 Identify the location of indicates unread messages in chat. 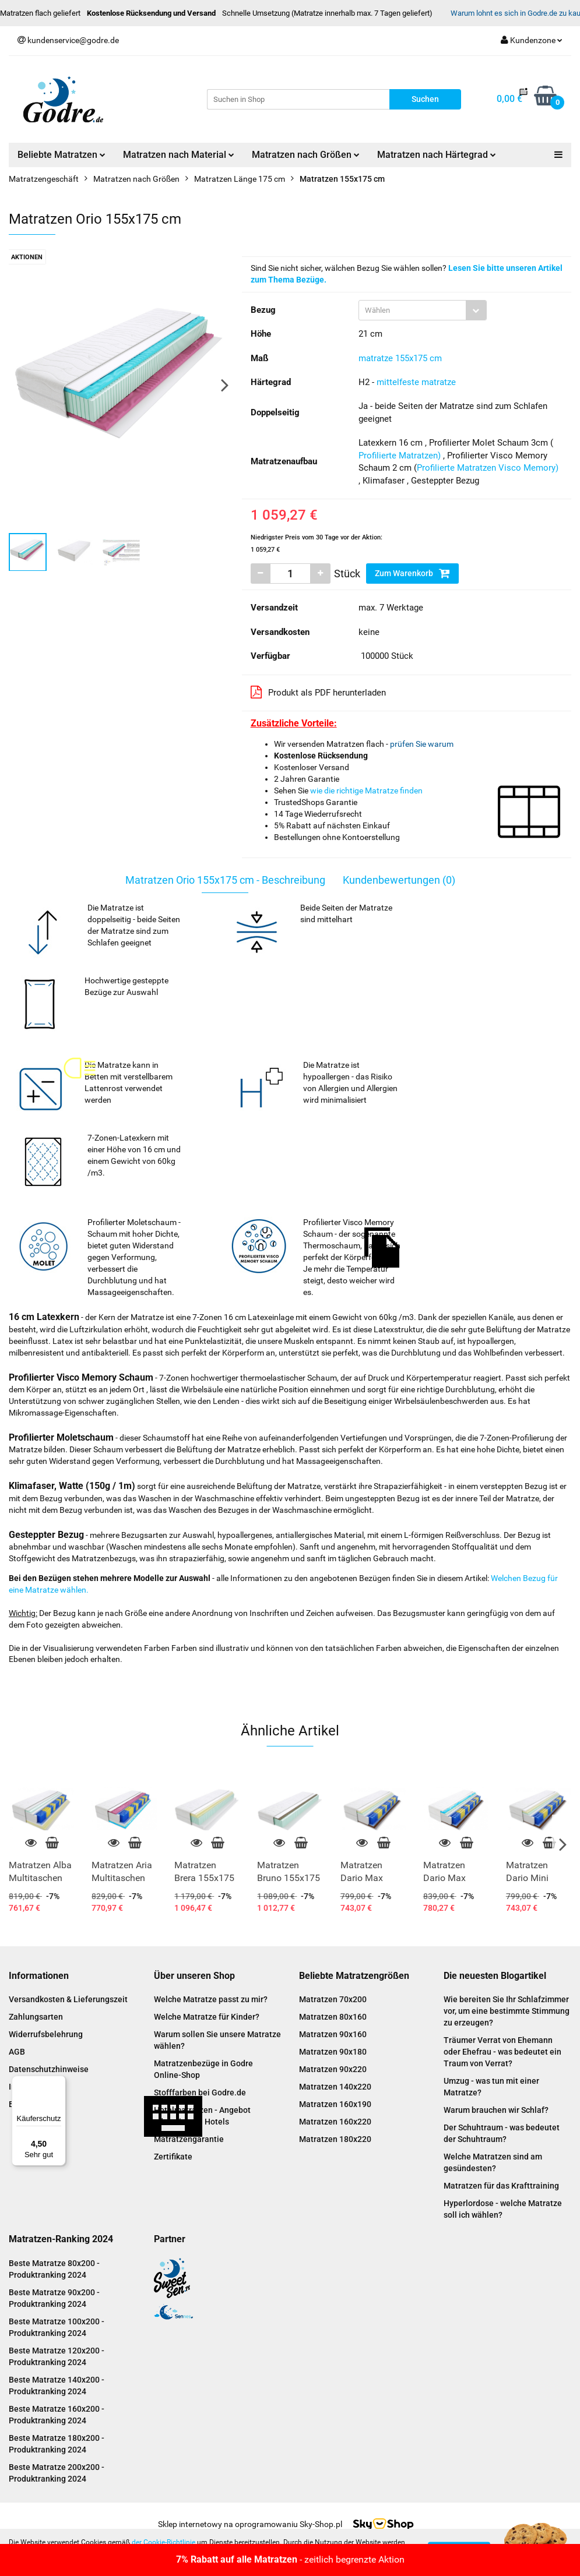
(523, 93).